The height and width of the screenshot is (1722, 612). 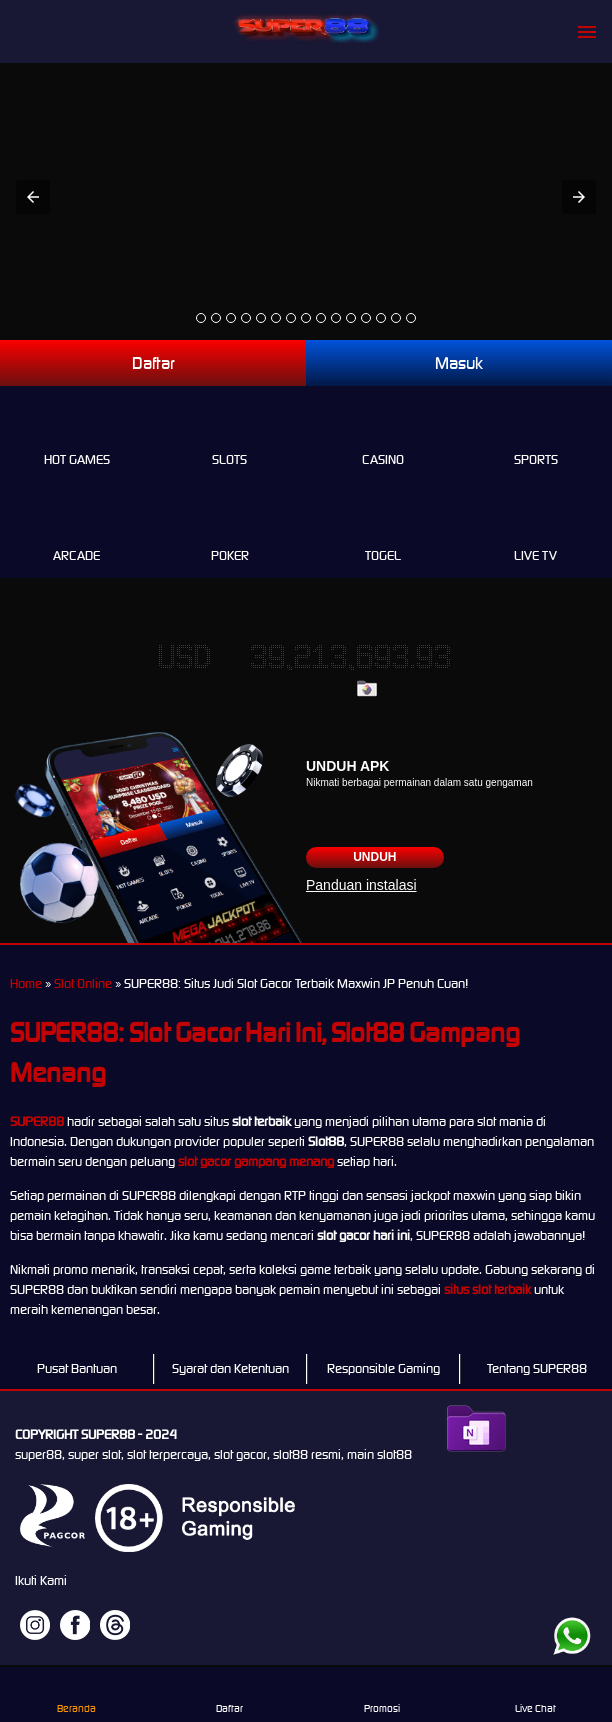 What do you see at coordinates (367, 689) in the screenshot?
I see `open folder containing Scoop package manager files` at bounding box center [367, 689].